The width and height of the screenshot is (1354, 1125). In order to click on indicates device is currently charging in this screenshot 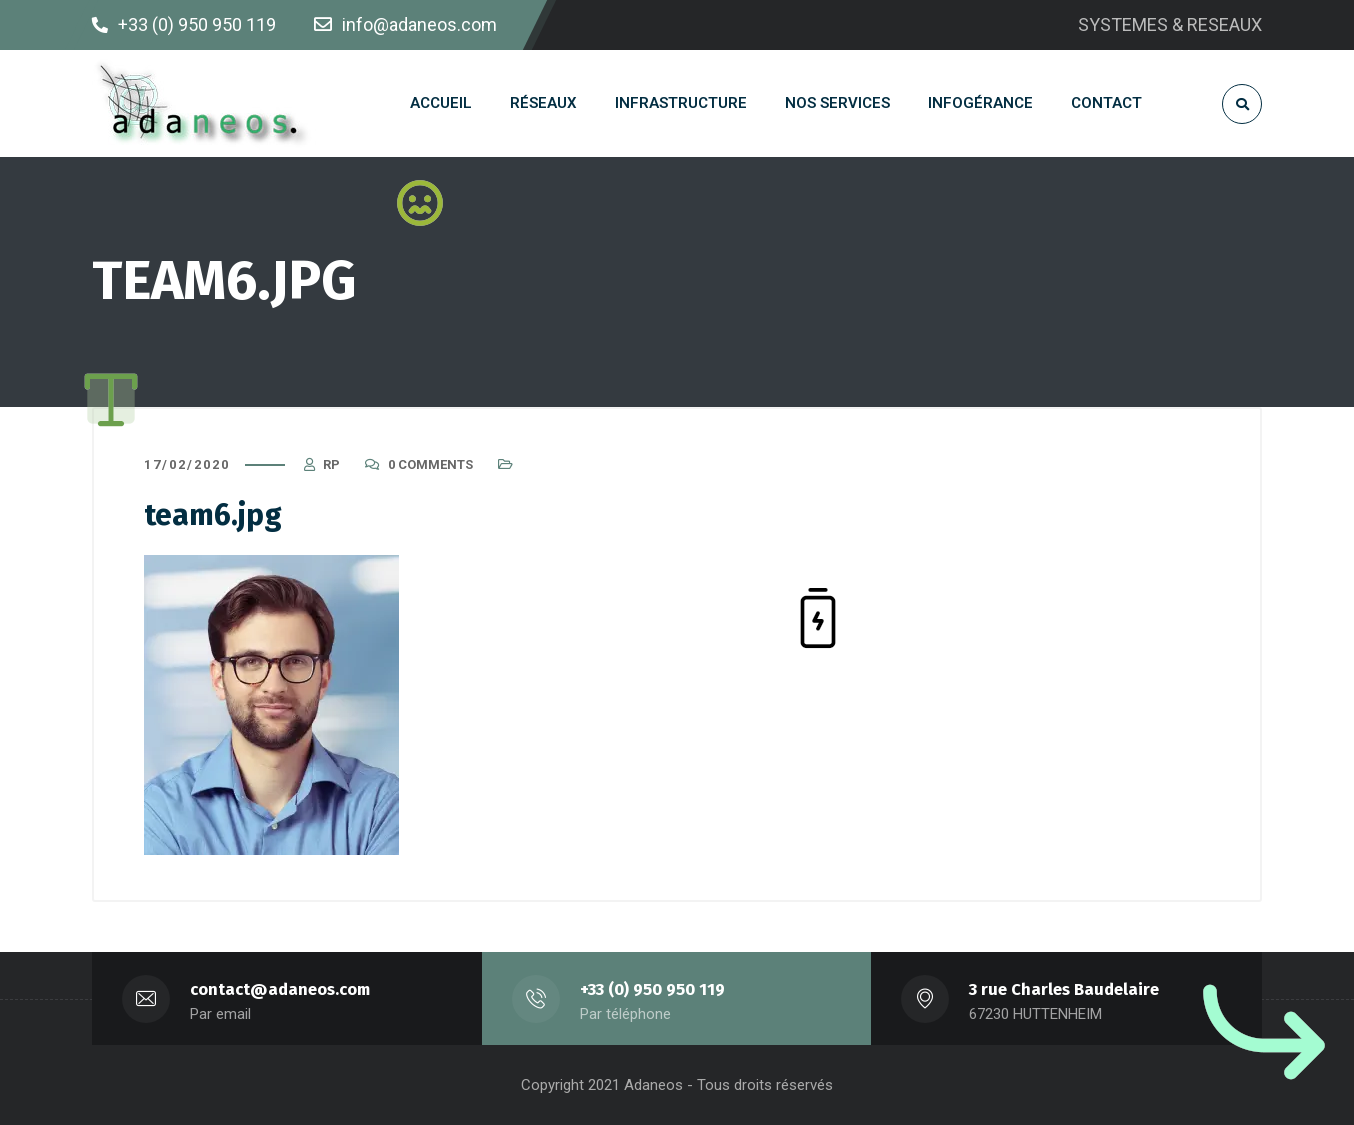, I will do `click(818, 619)`.